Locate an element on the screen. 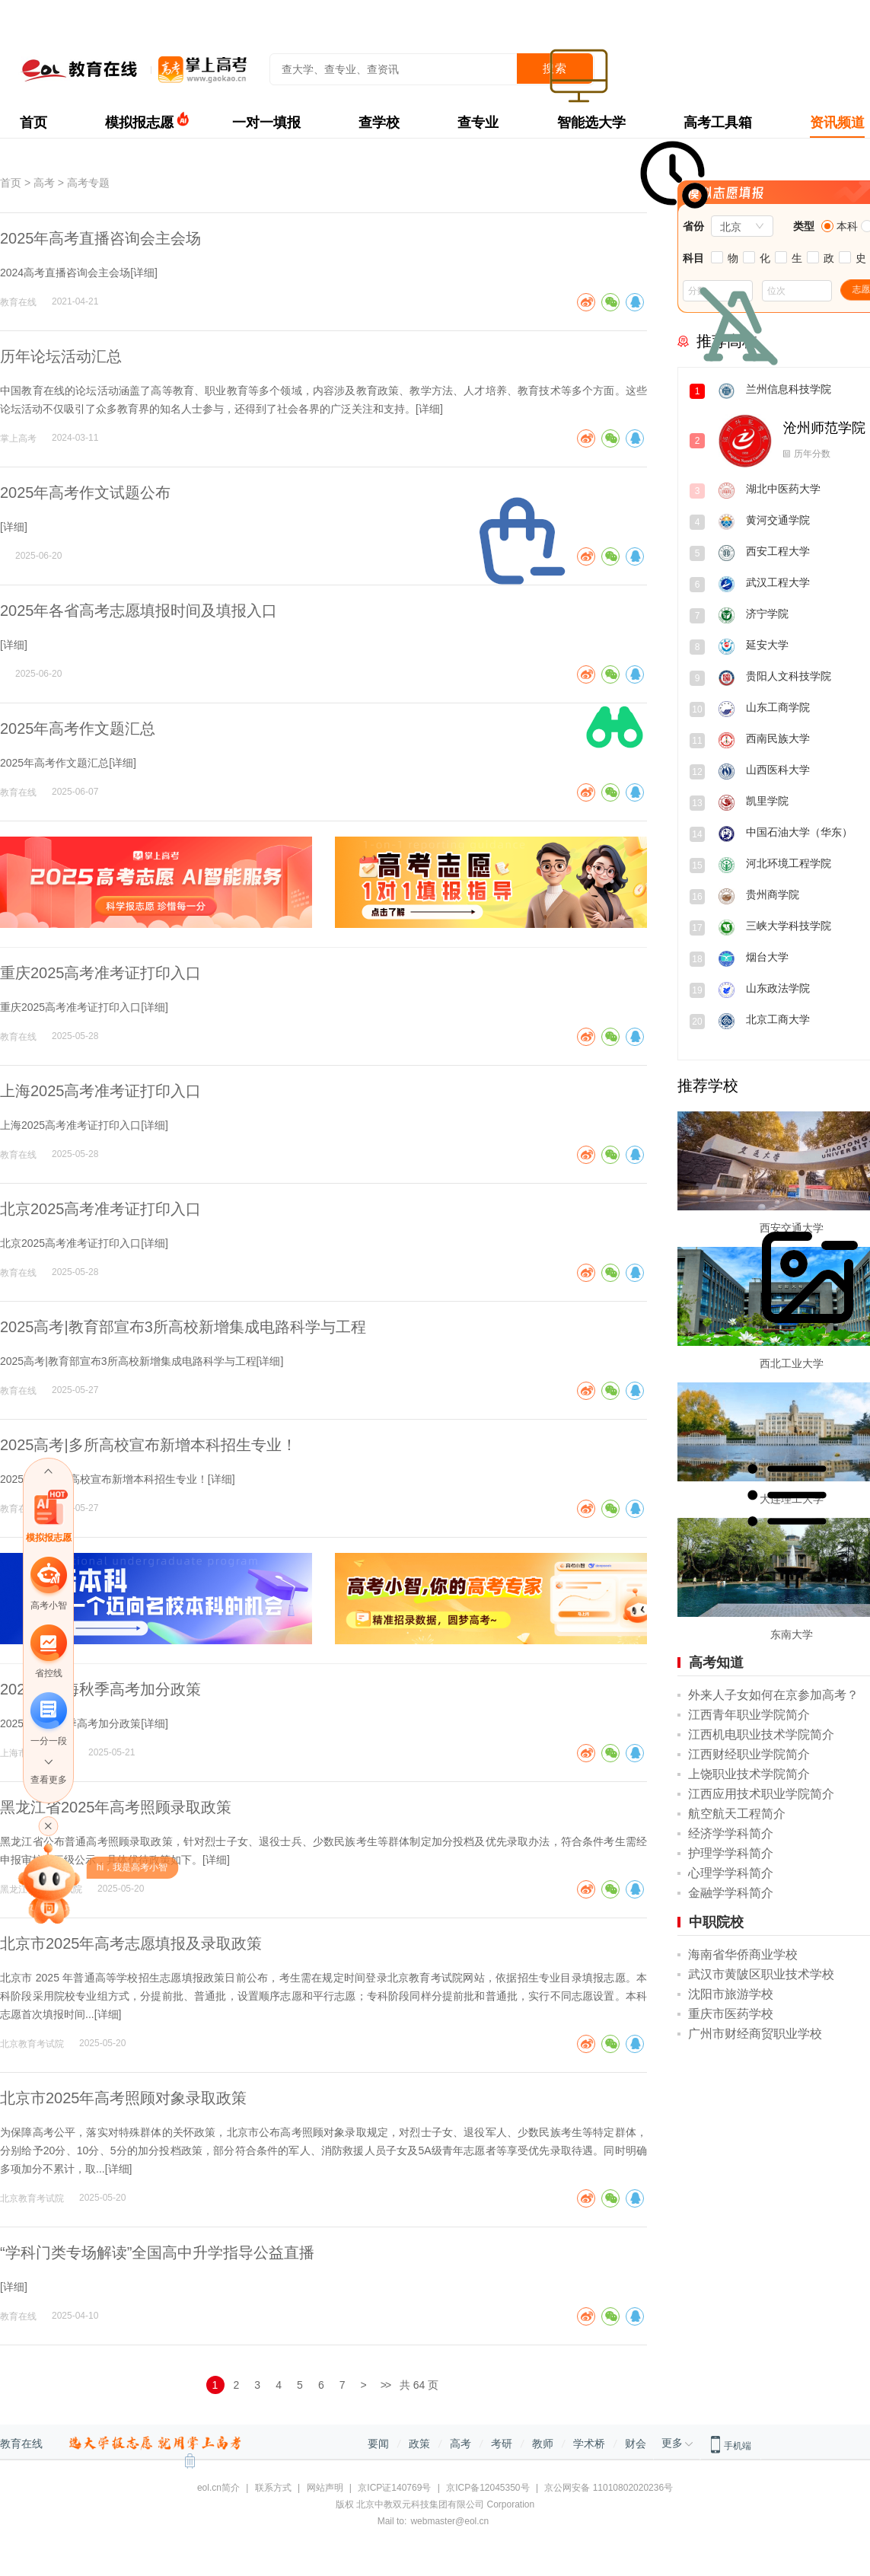 The height and width of the screenshot is (2576, 870). view items in a bulleted list format is located at coordinates (787, 1495).